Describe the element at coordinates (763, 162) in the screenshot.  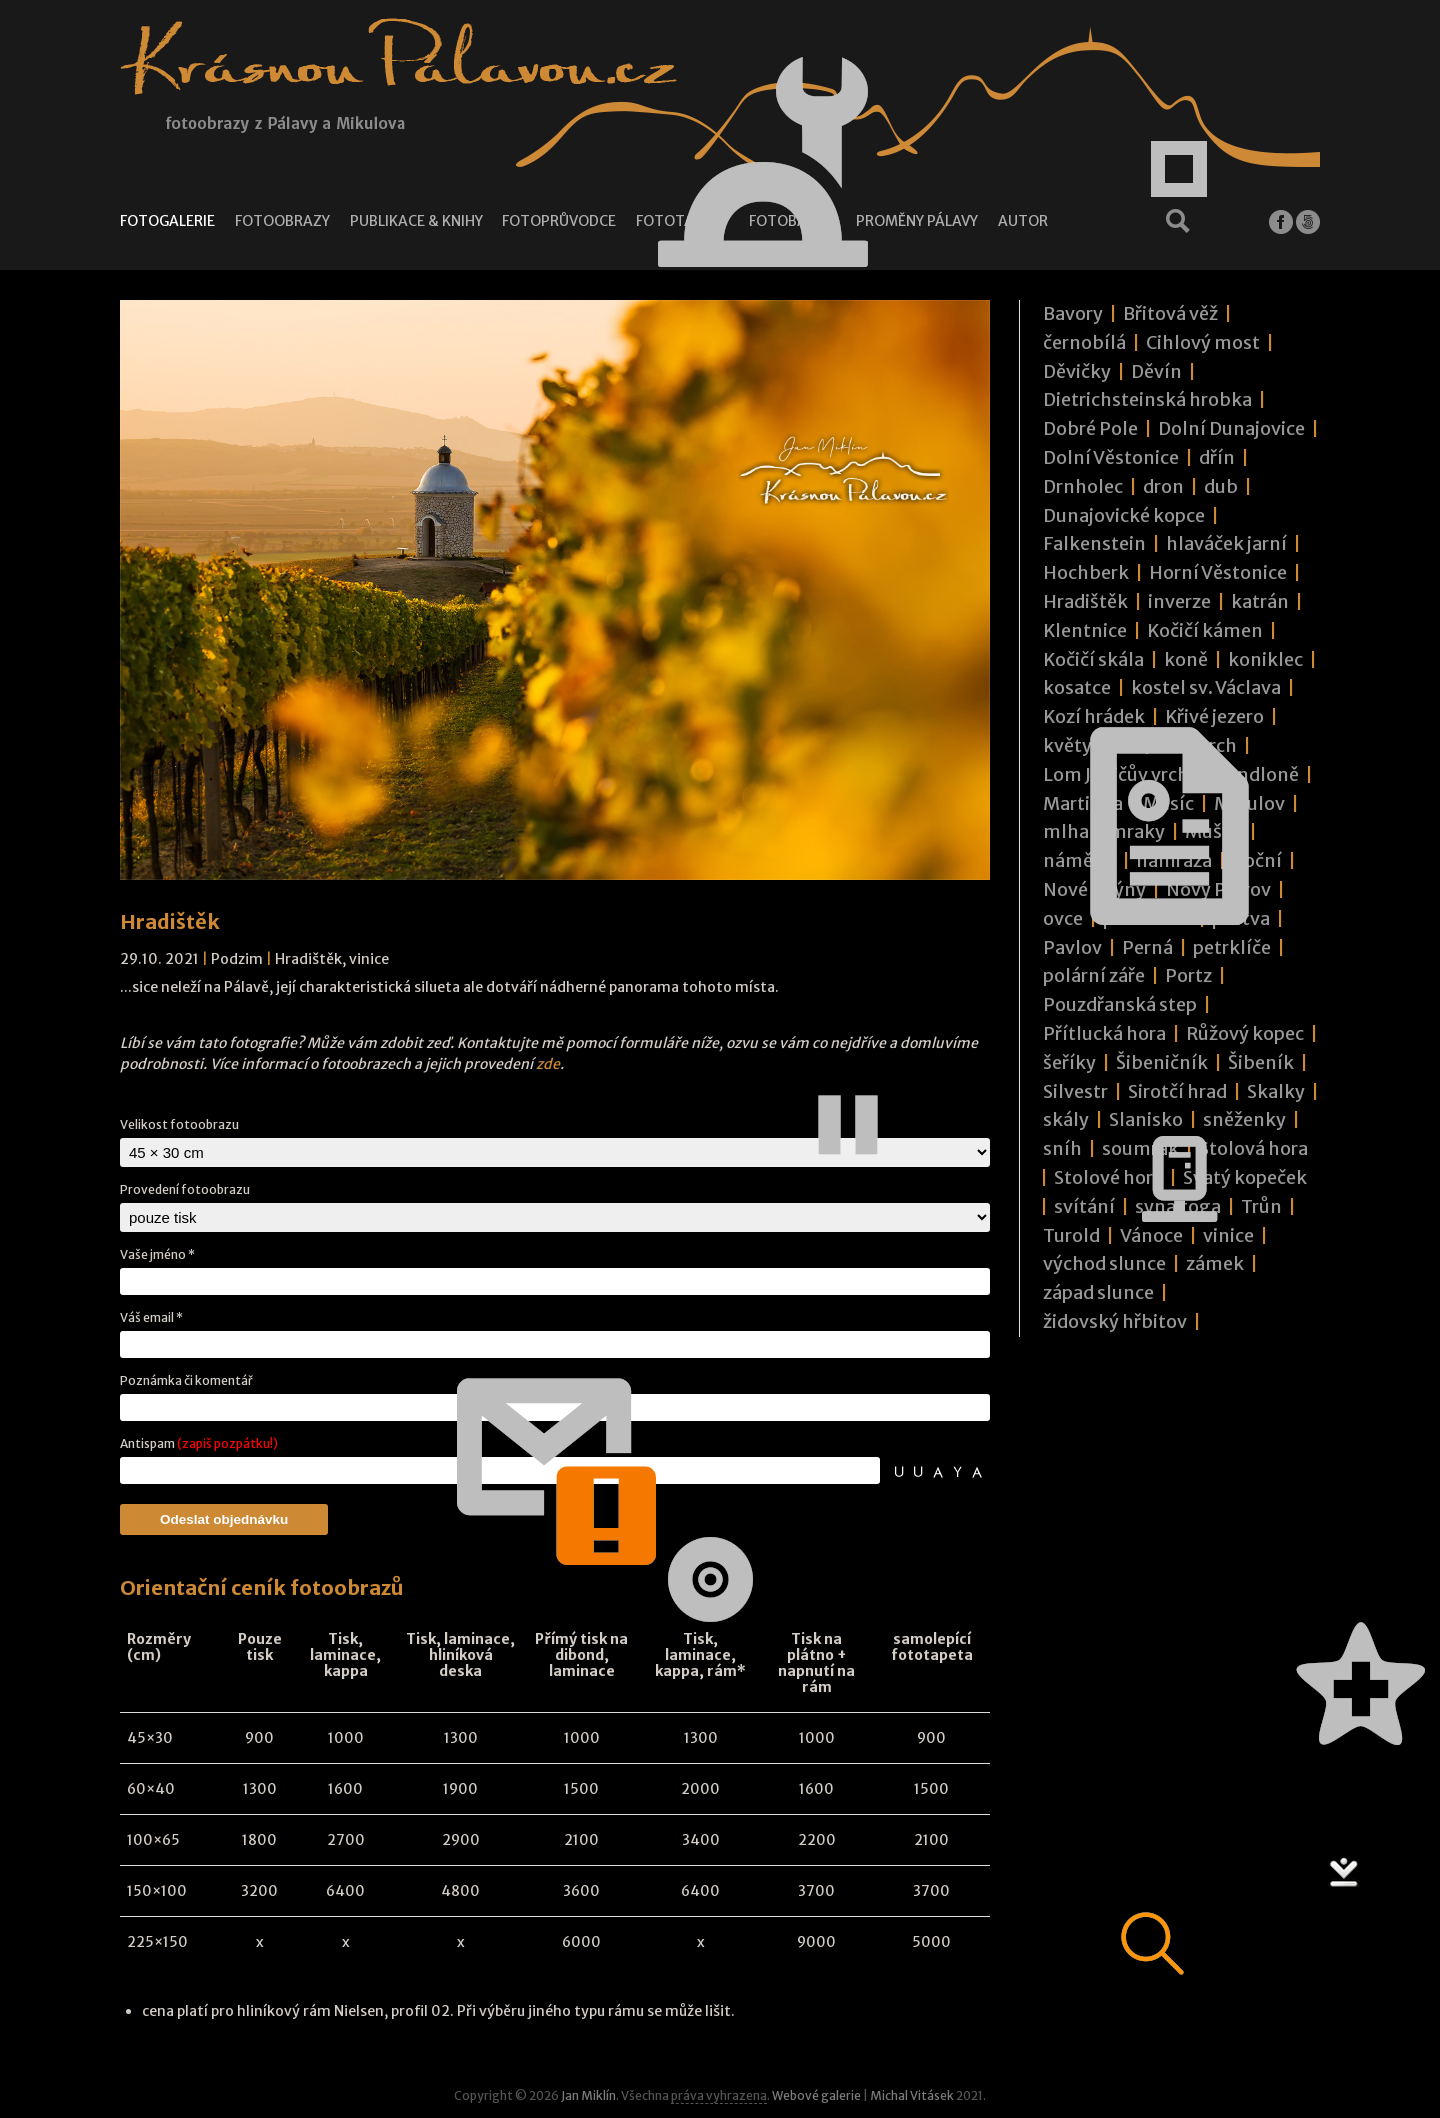
I see `access engineering or technical tools` at that location.